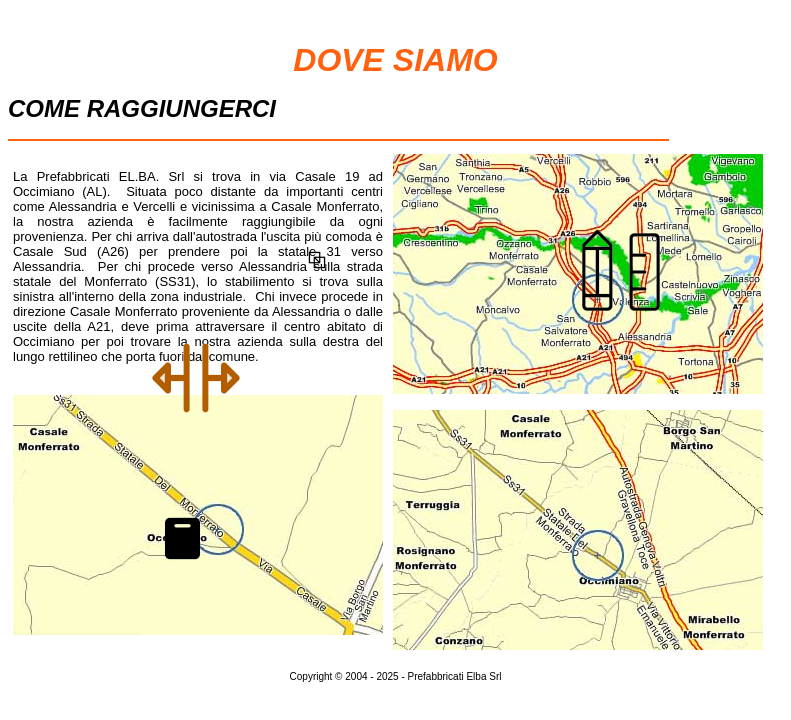  Describe the element at coordinates (317, 260) in the screenshot. I see `intersect or merge two layers` at that location.